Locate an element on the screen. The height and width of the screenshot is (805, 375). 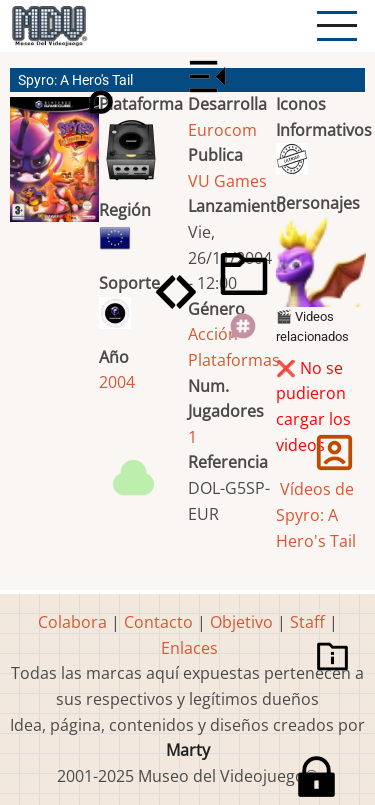
open Discourse forum is located at coordinates (101, 102).